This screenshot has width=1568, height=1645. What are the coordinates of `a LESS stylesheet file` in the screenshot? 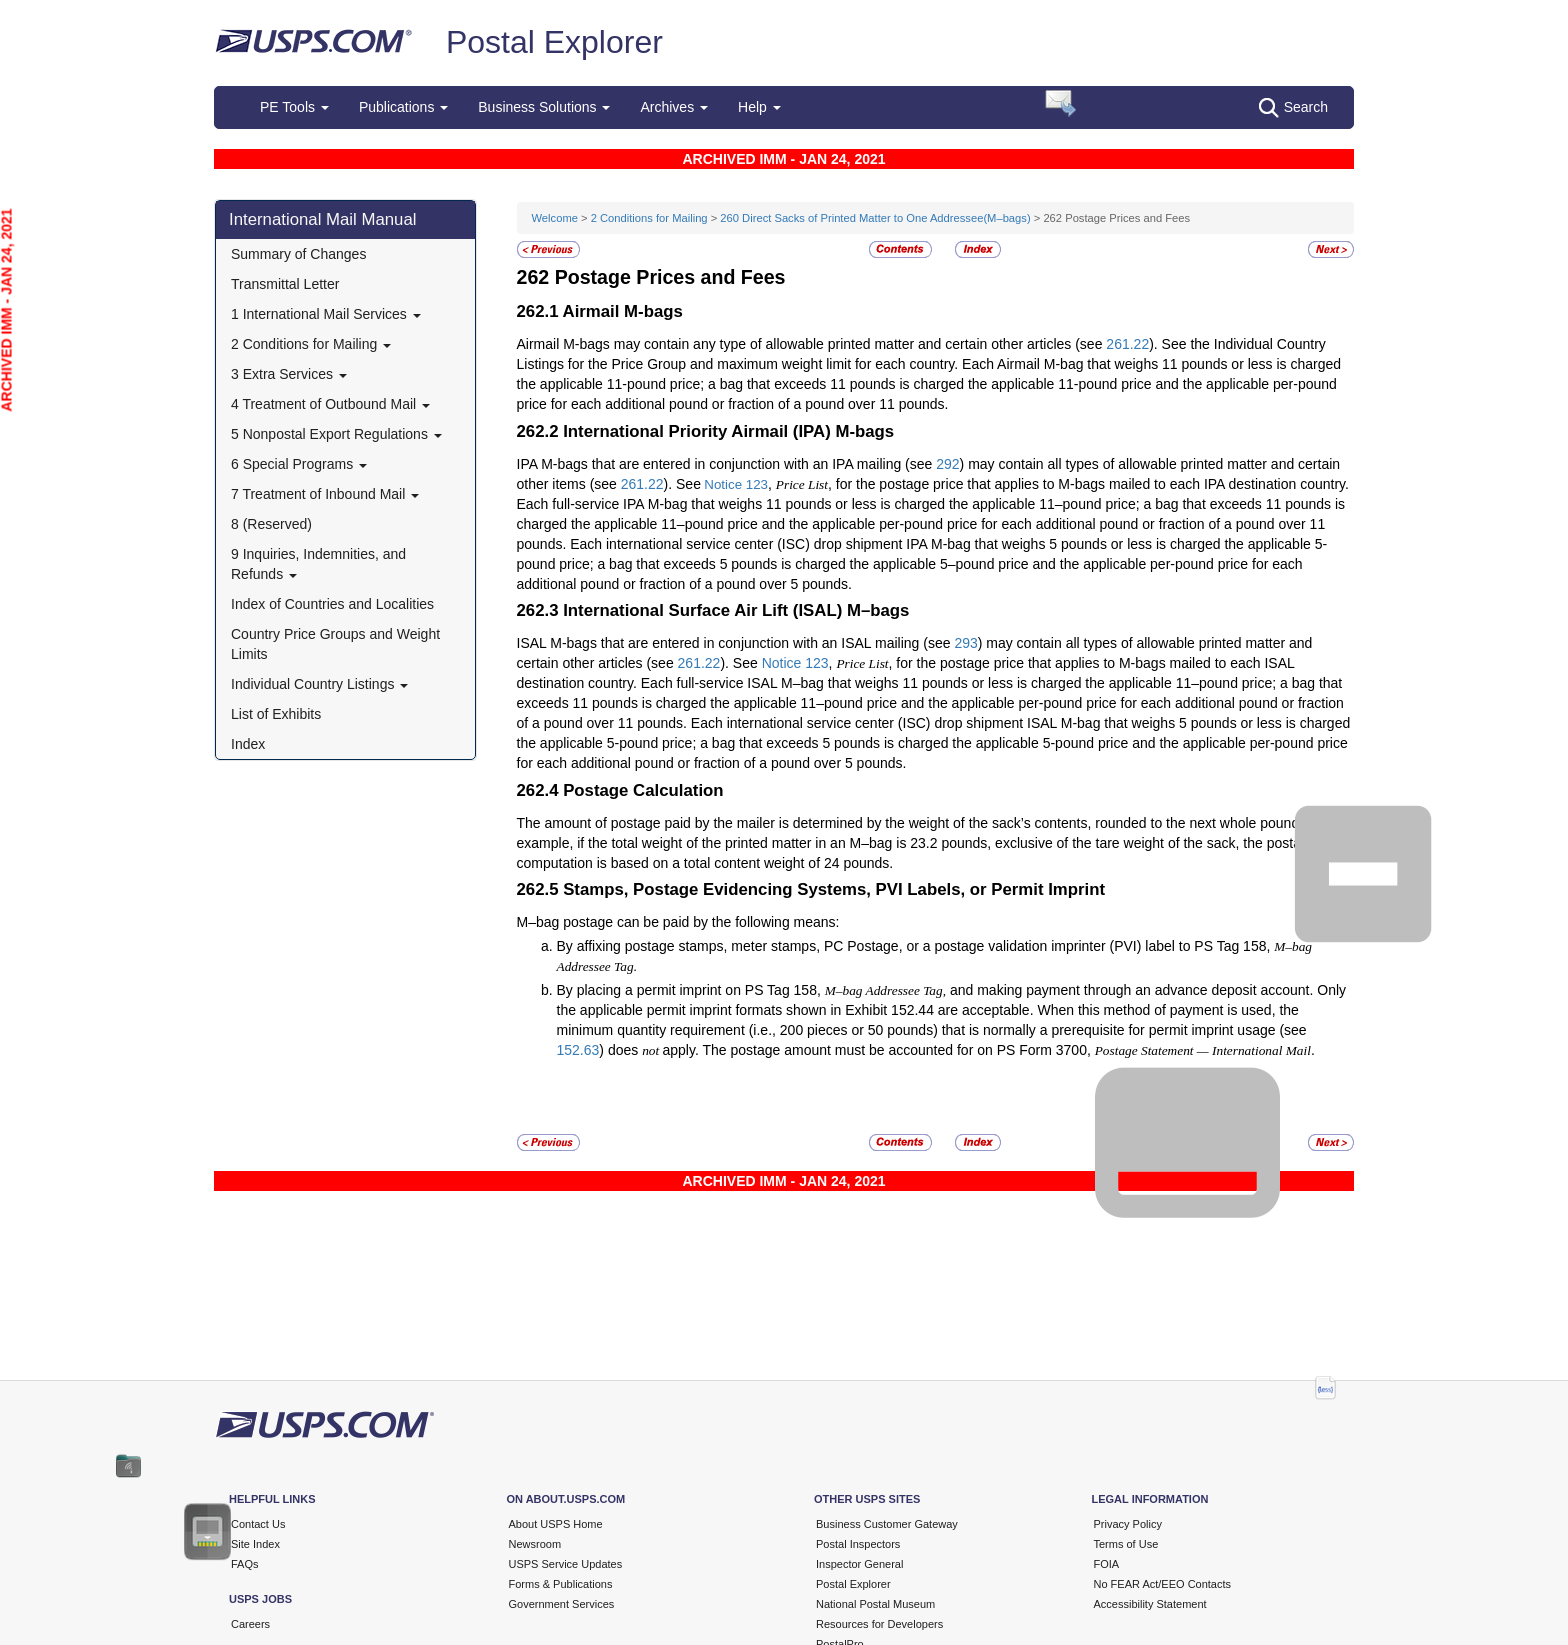 It's located at (1325, 1387).